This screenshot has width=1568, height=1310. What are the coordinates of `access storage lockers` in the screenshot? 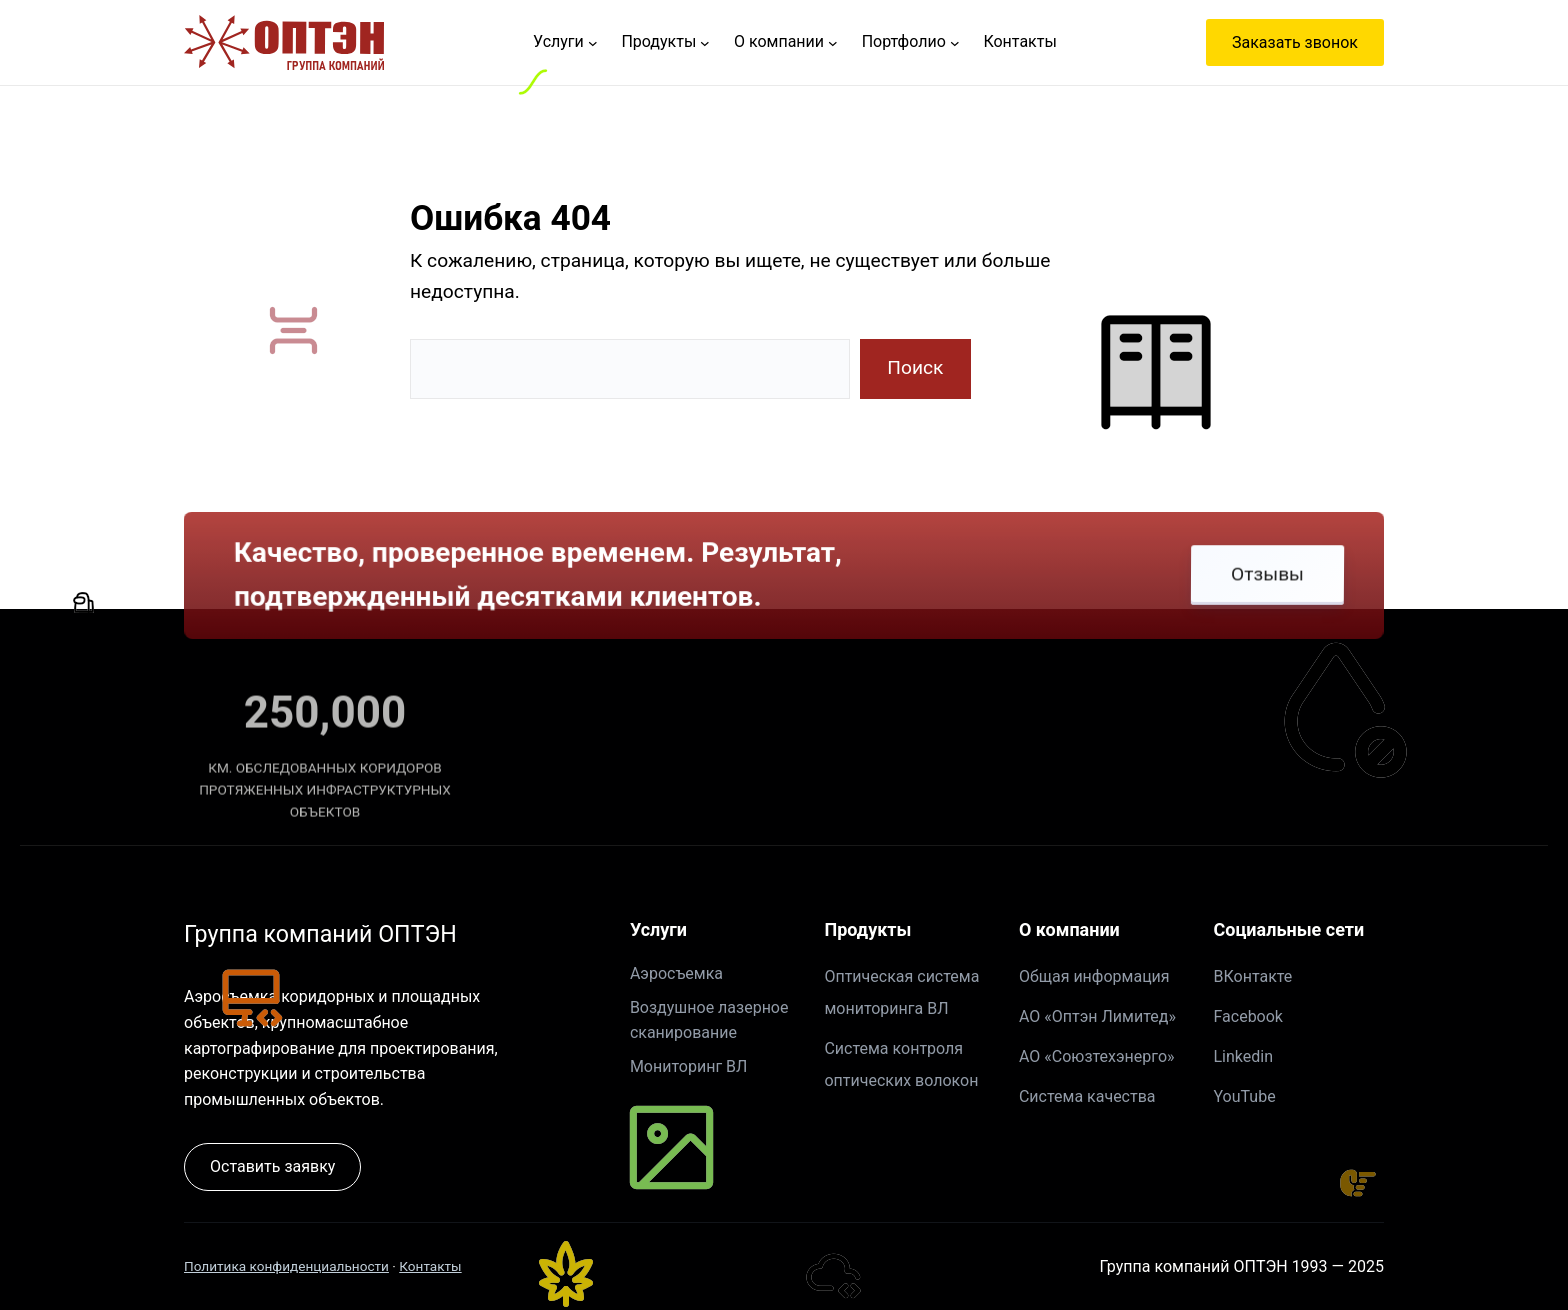 It's located at (1156, 370).